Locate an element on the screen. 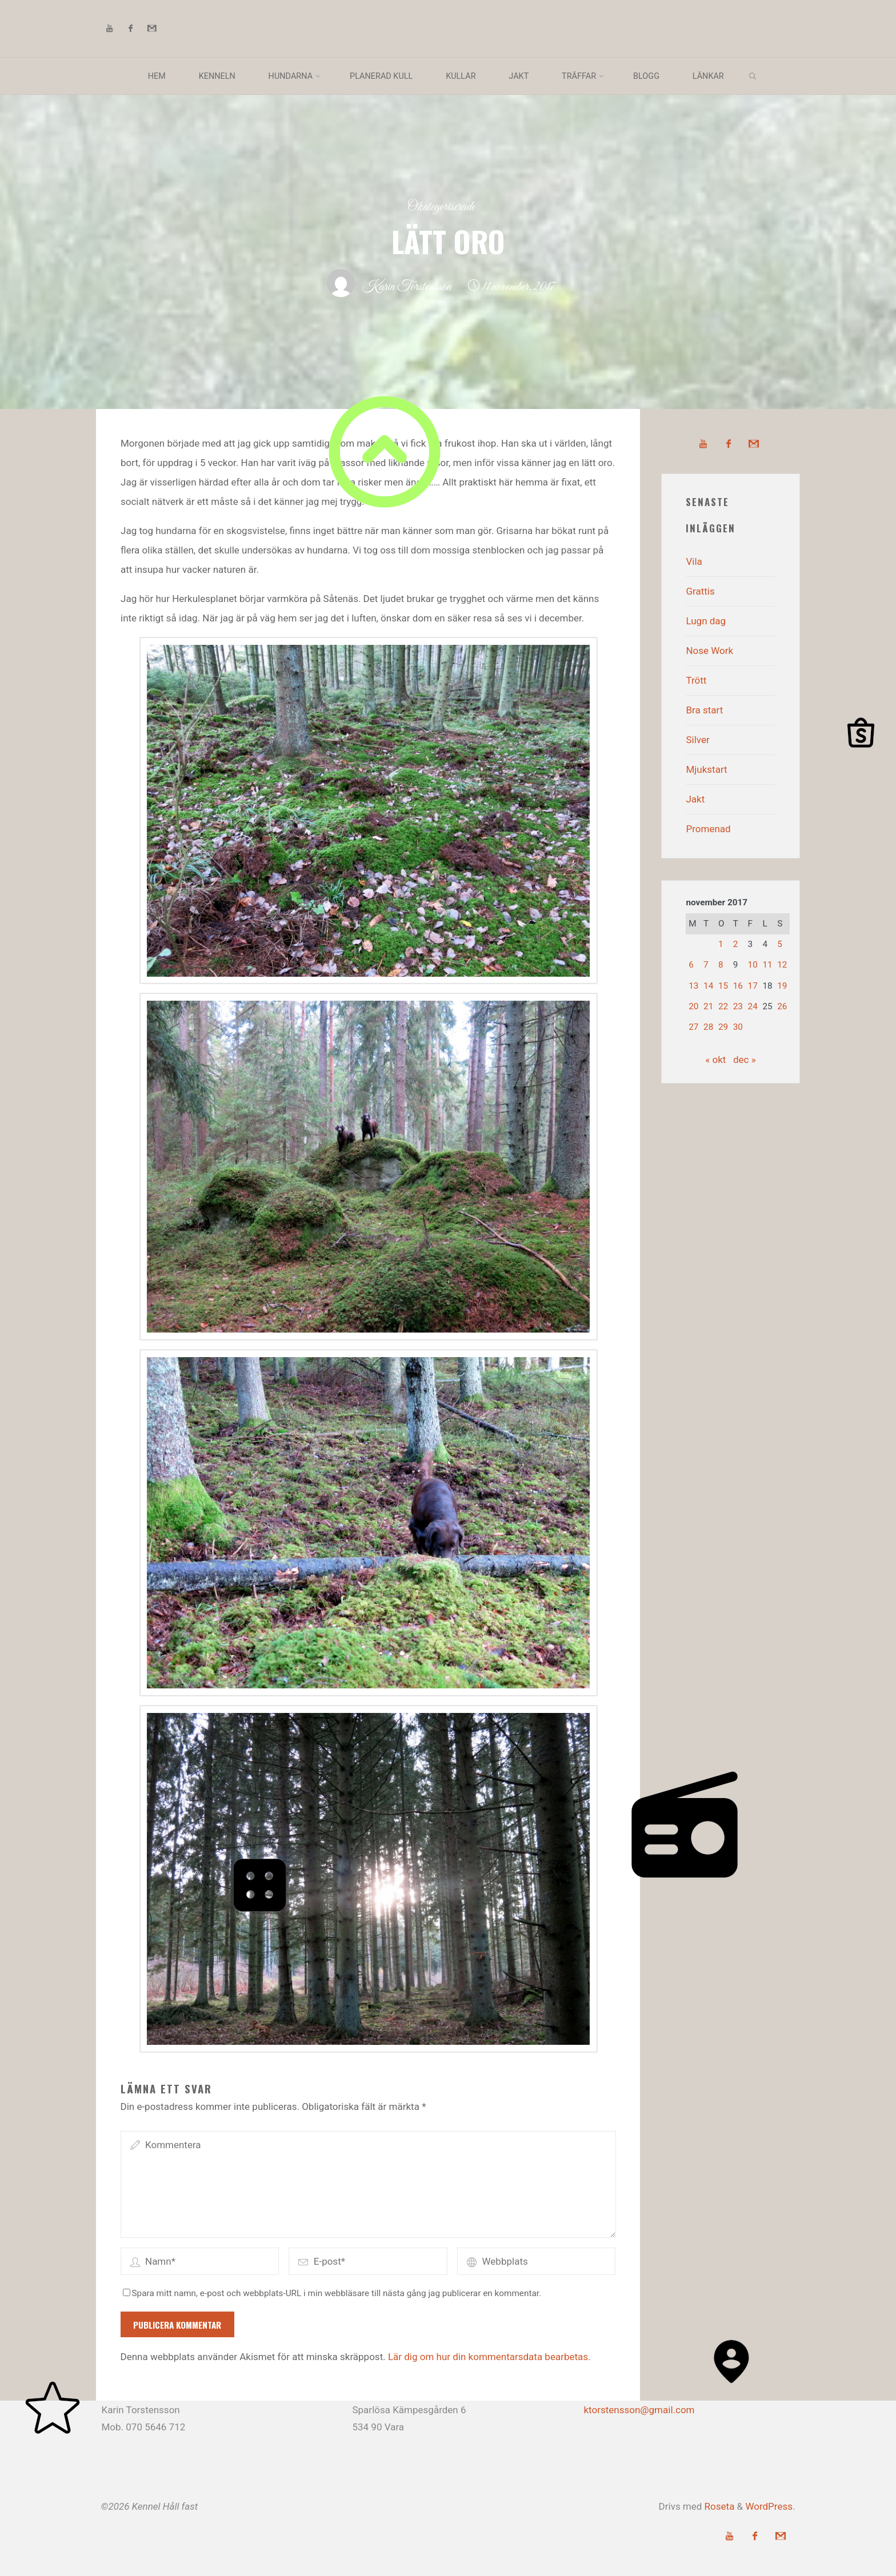 The width and height of the screenshot is (896, 2576). access radio or audio streaming is located at coordinates (685, 1831).